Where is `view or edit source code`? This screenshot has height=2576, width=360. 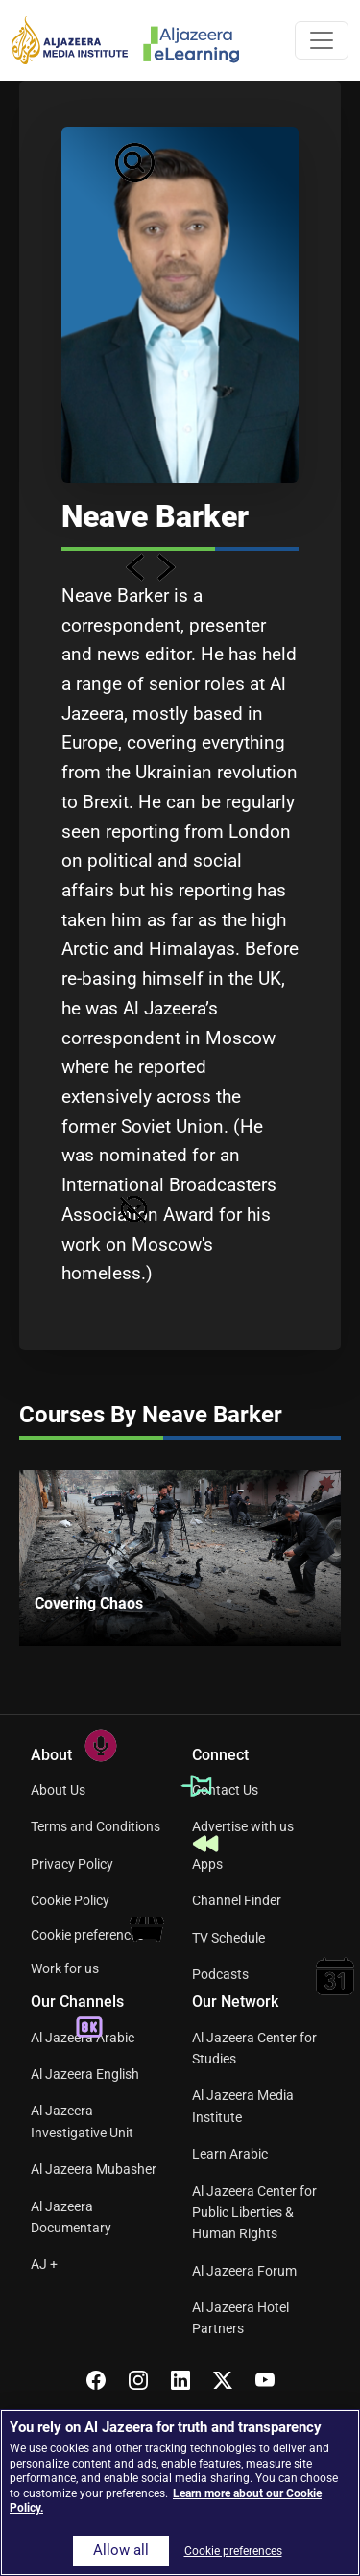 view or edit source code is located at coordinates (151, 567).